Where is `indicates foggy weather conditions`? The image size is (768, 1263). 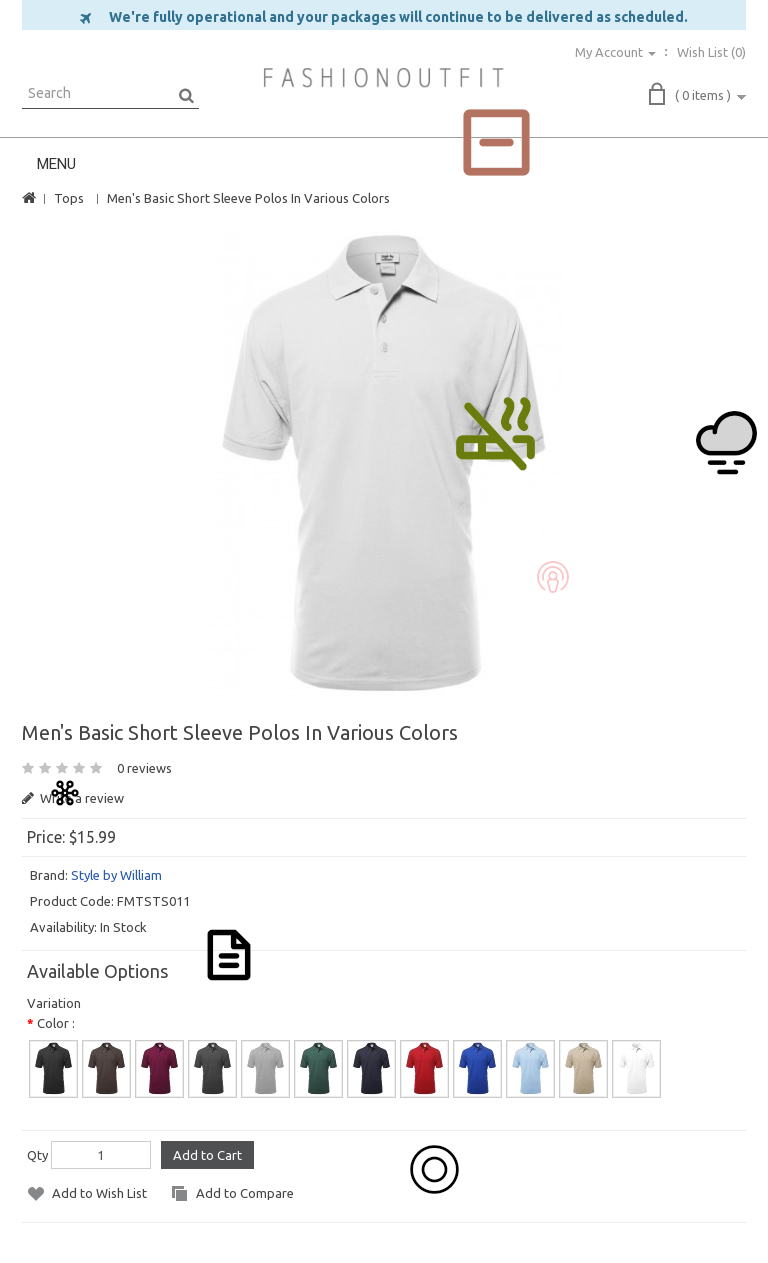
indicates foggy weather conditions is located at coordinates (726, 441).